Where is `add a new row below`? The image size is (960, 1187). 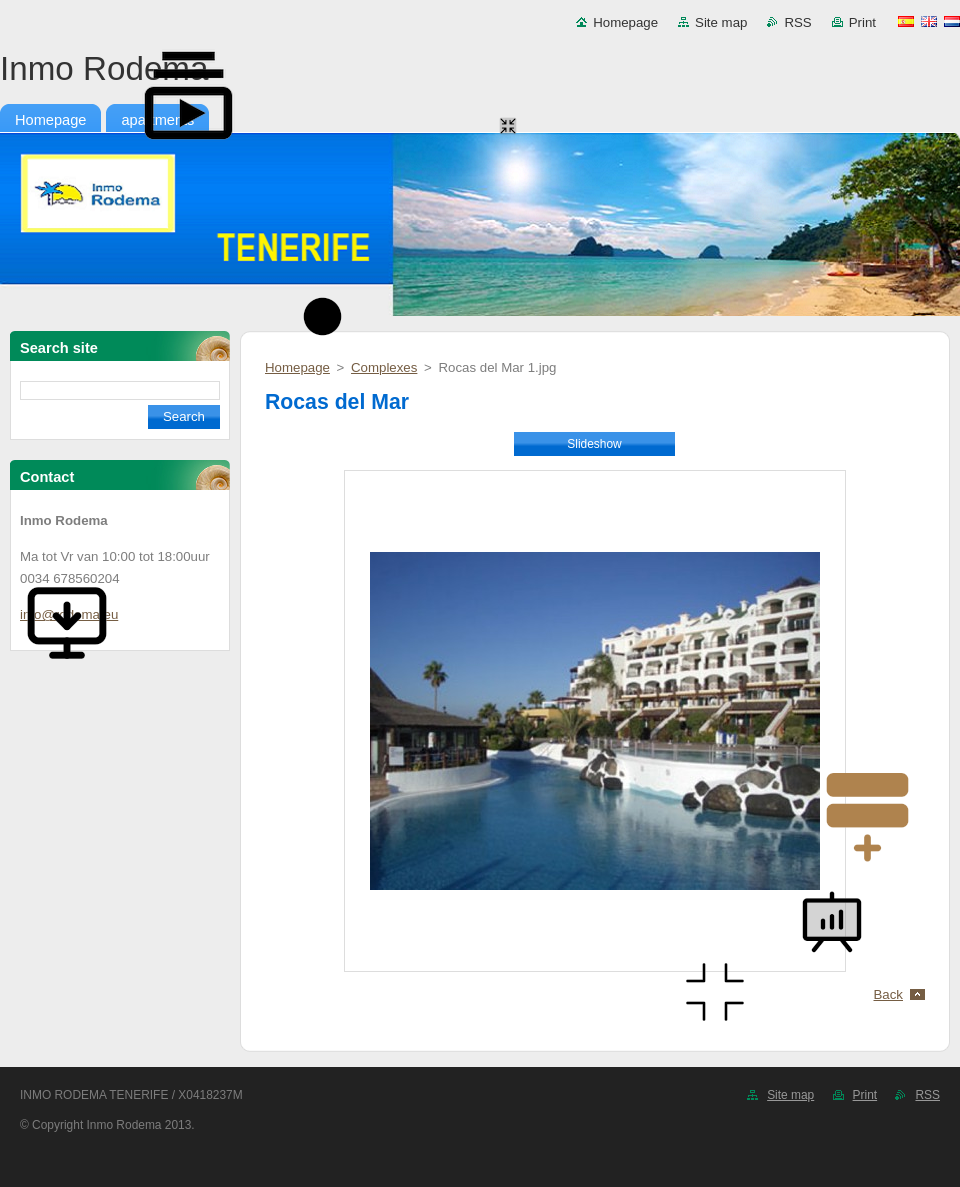 add a new row below is located at coordinates (867, 810).